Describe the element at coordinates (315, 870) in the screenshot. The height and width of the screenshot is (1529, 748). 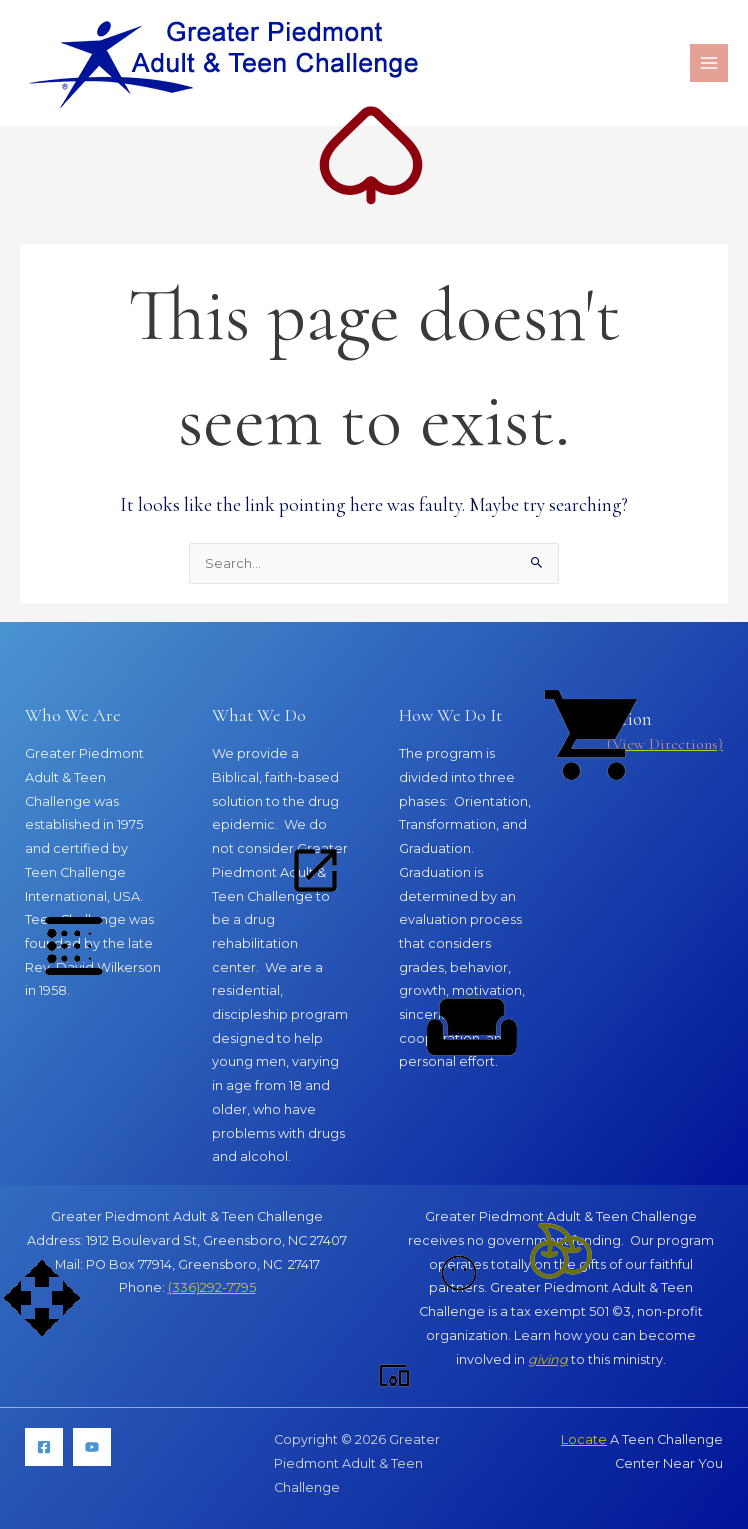
I see `open link in a new tab or window` at that location.